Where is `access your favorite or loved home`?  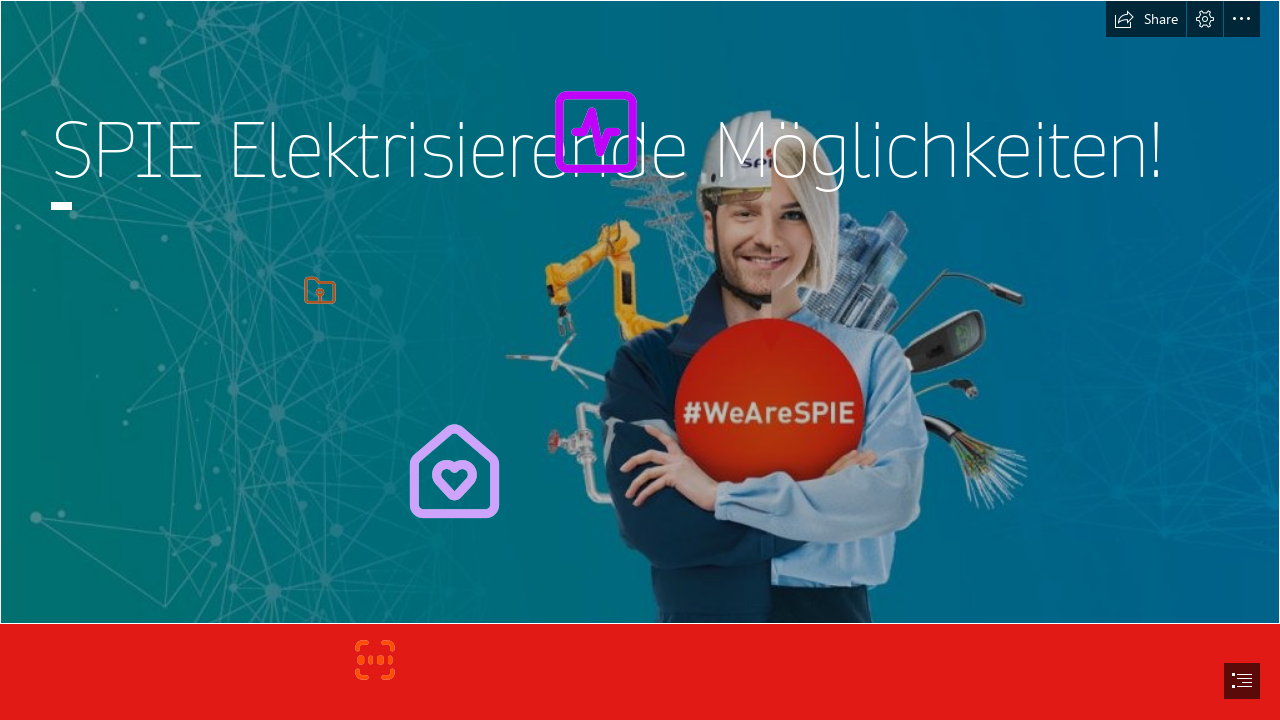
access your favorite or loved home is located at coordinates (454, 473).